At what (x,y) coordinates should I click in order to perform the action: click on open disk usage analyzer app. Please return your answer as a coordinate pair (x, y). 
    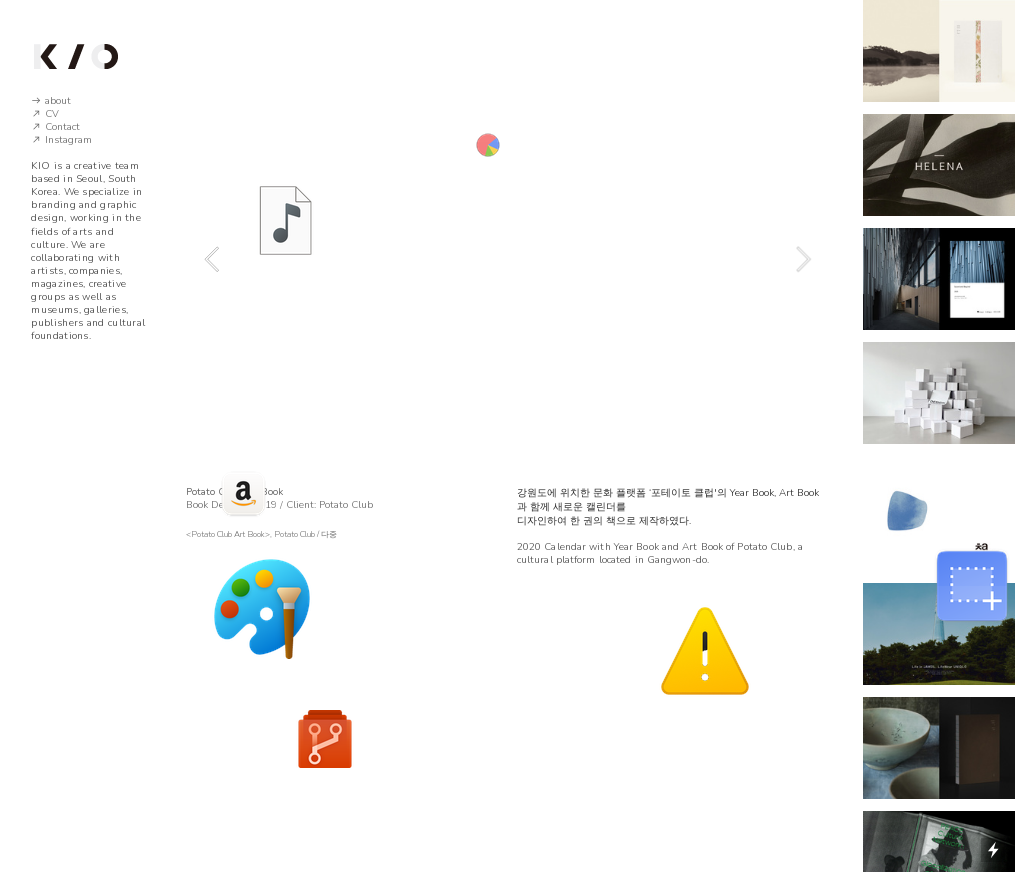
    Looking at the image, I should click on (488, 145).